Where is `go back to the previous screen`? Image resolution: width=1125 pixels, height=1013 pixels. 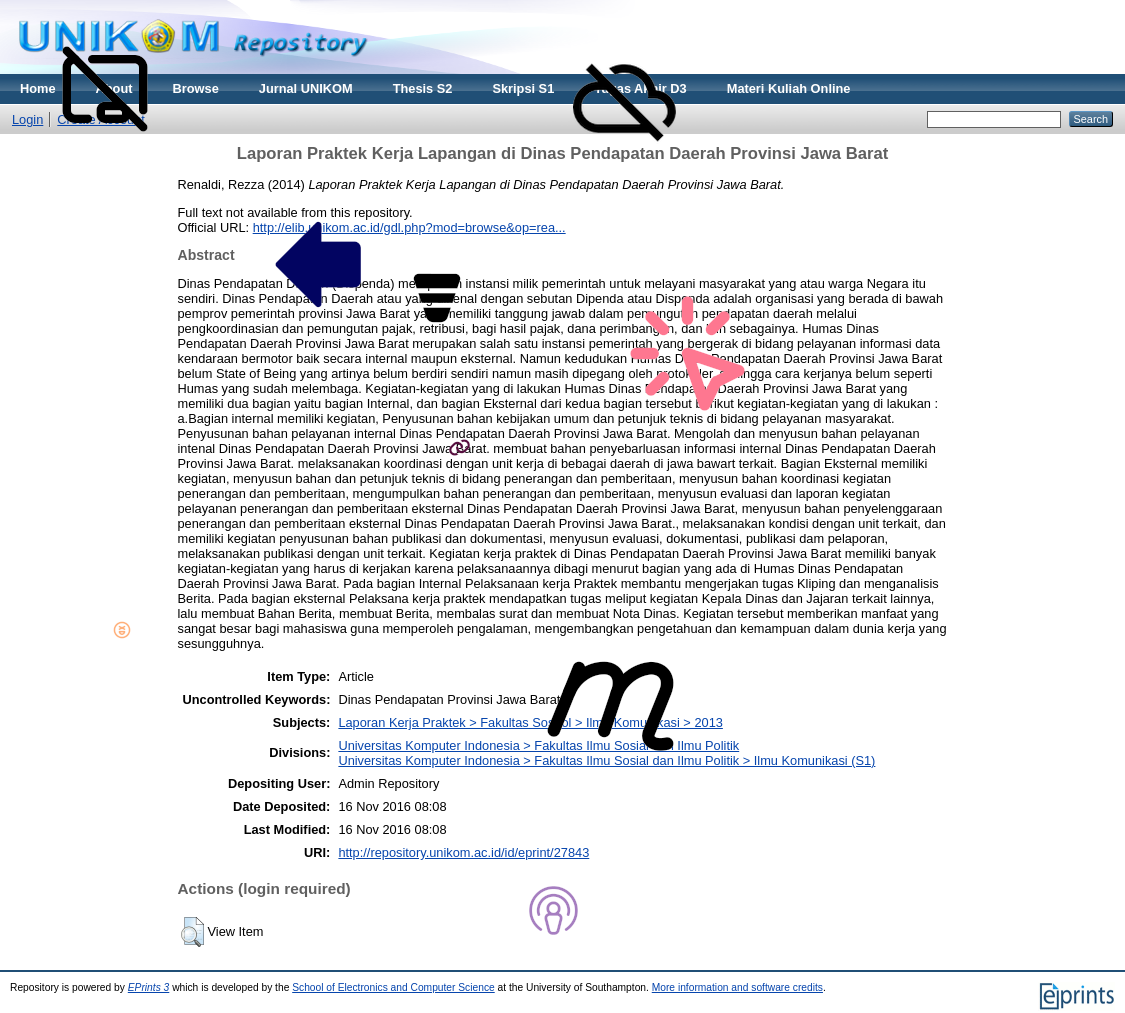 go back to the previous screen is located at coordinates (321, 264).